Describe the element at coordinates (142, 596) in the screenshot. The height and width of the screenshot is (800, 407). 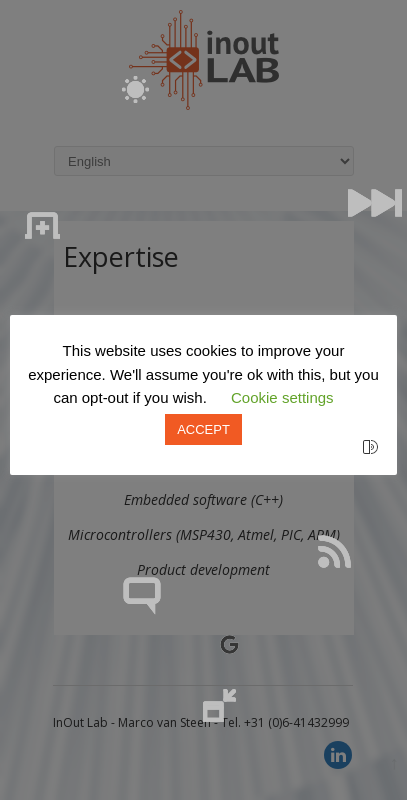
I see `set your status to invisible or offline` at that location.